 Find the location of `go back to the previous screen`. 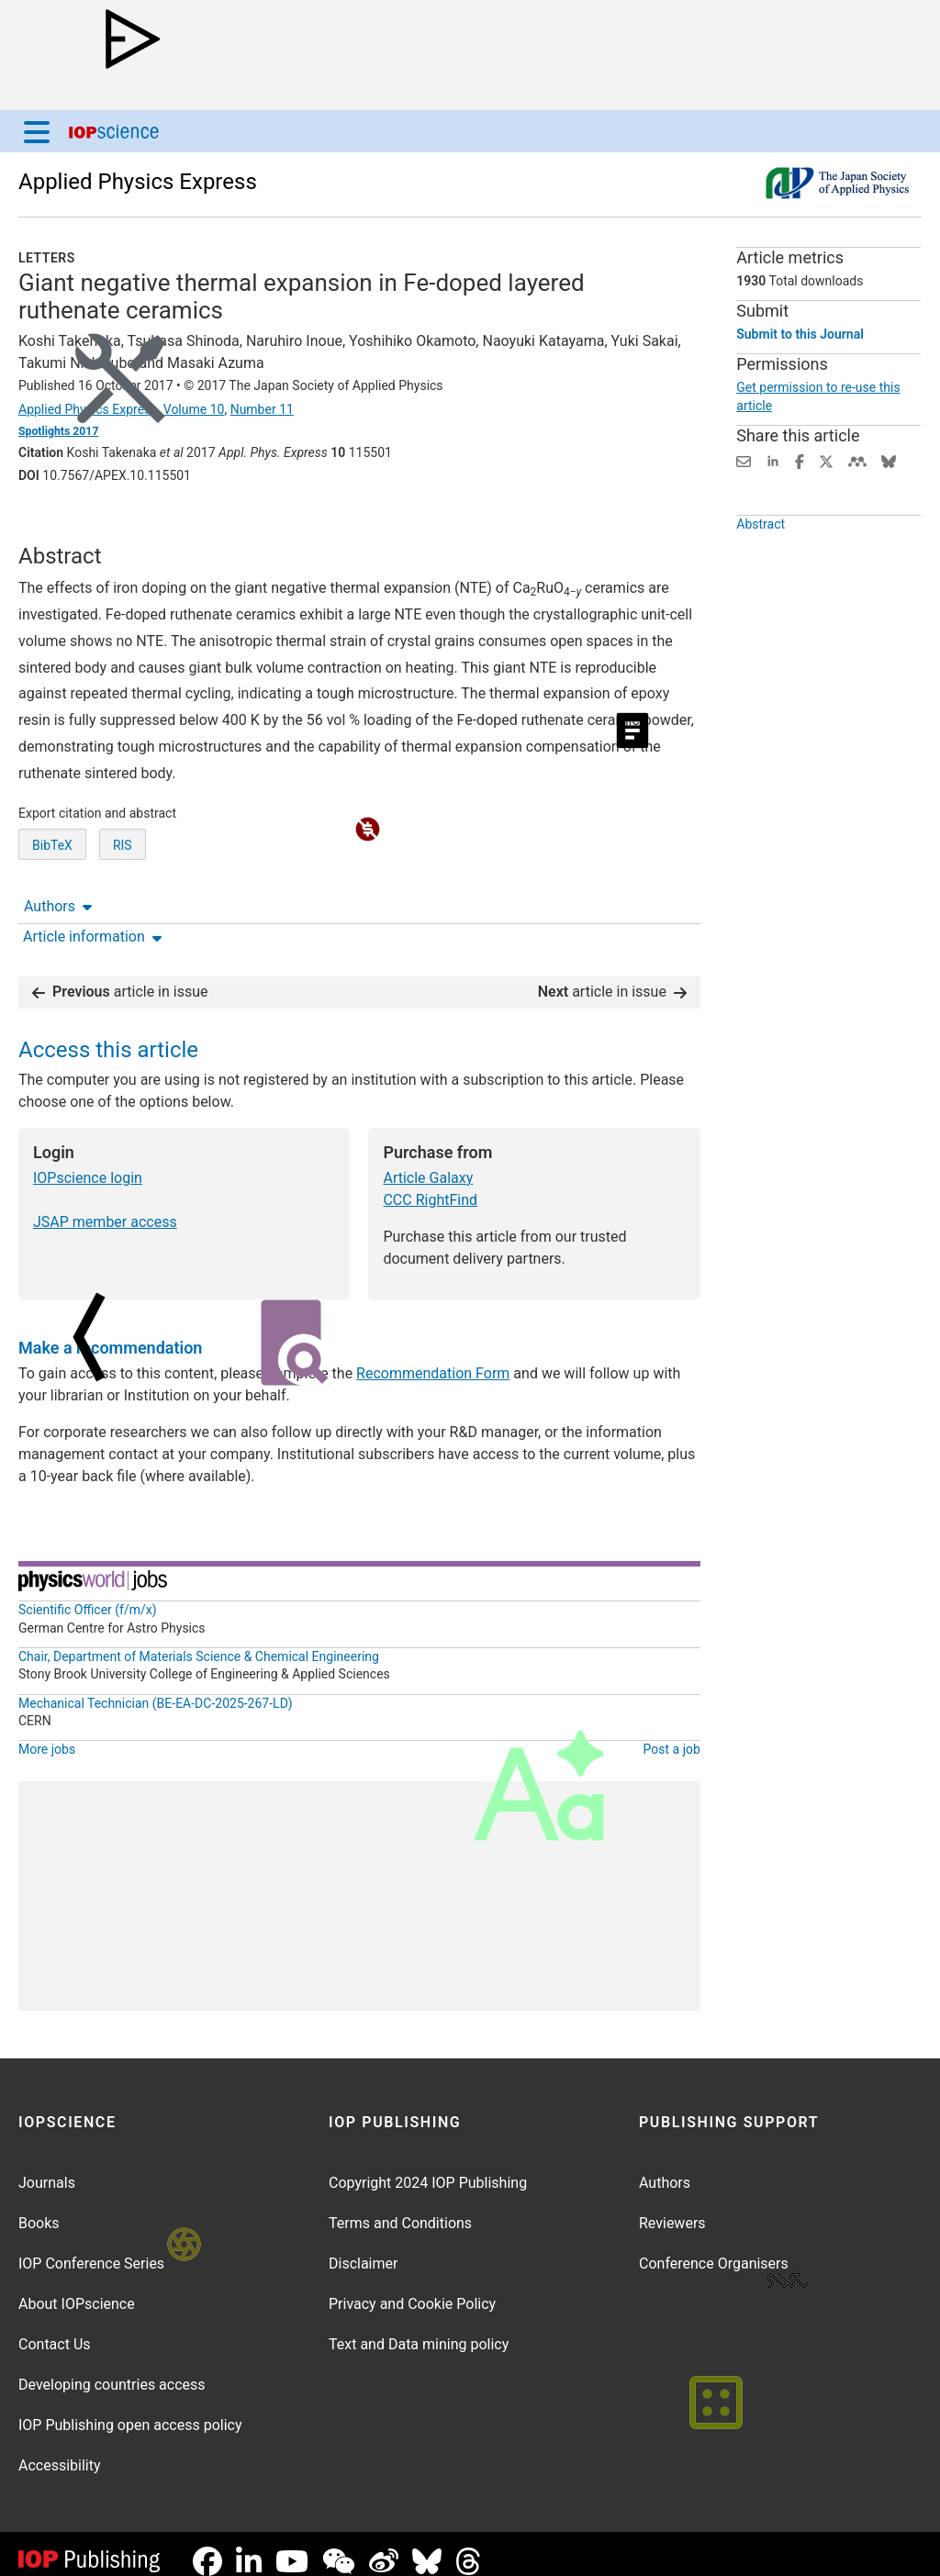

go back to the previous screen is located at coordinates (91, 1337).